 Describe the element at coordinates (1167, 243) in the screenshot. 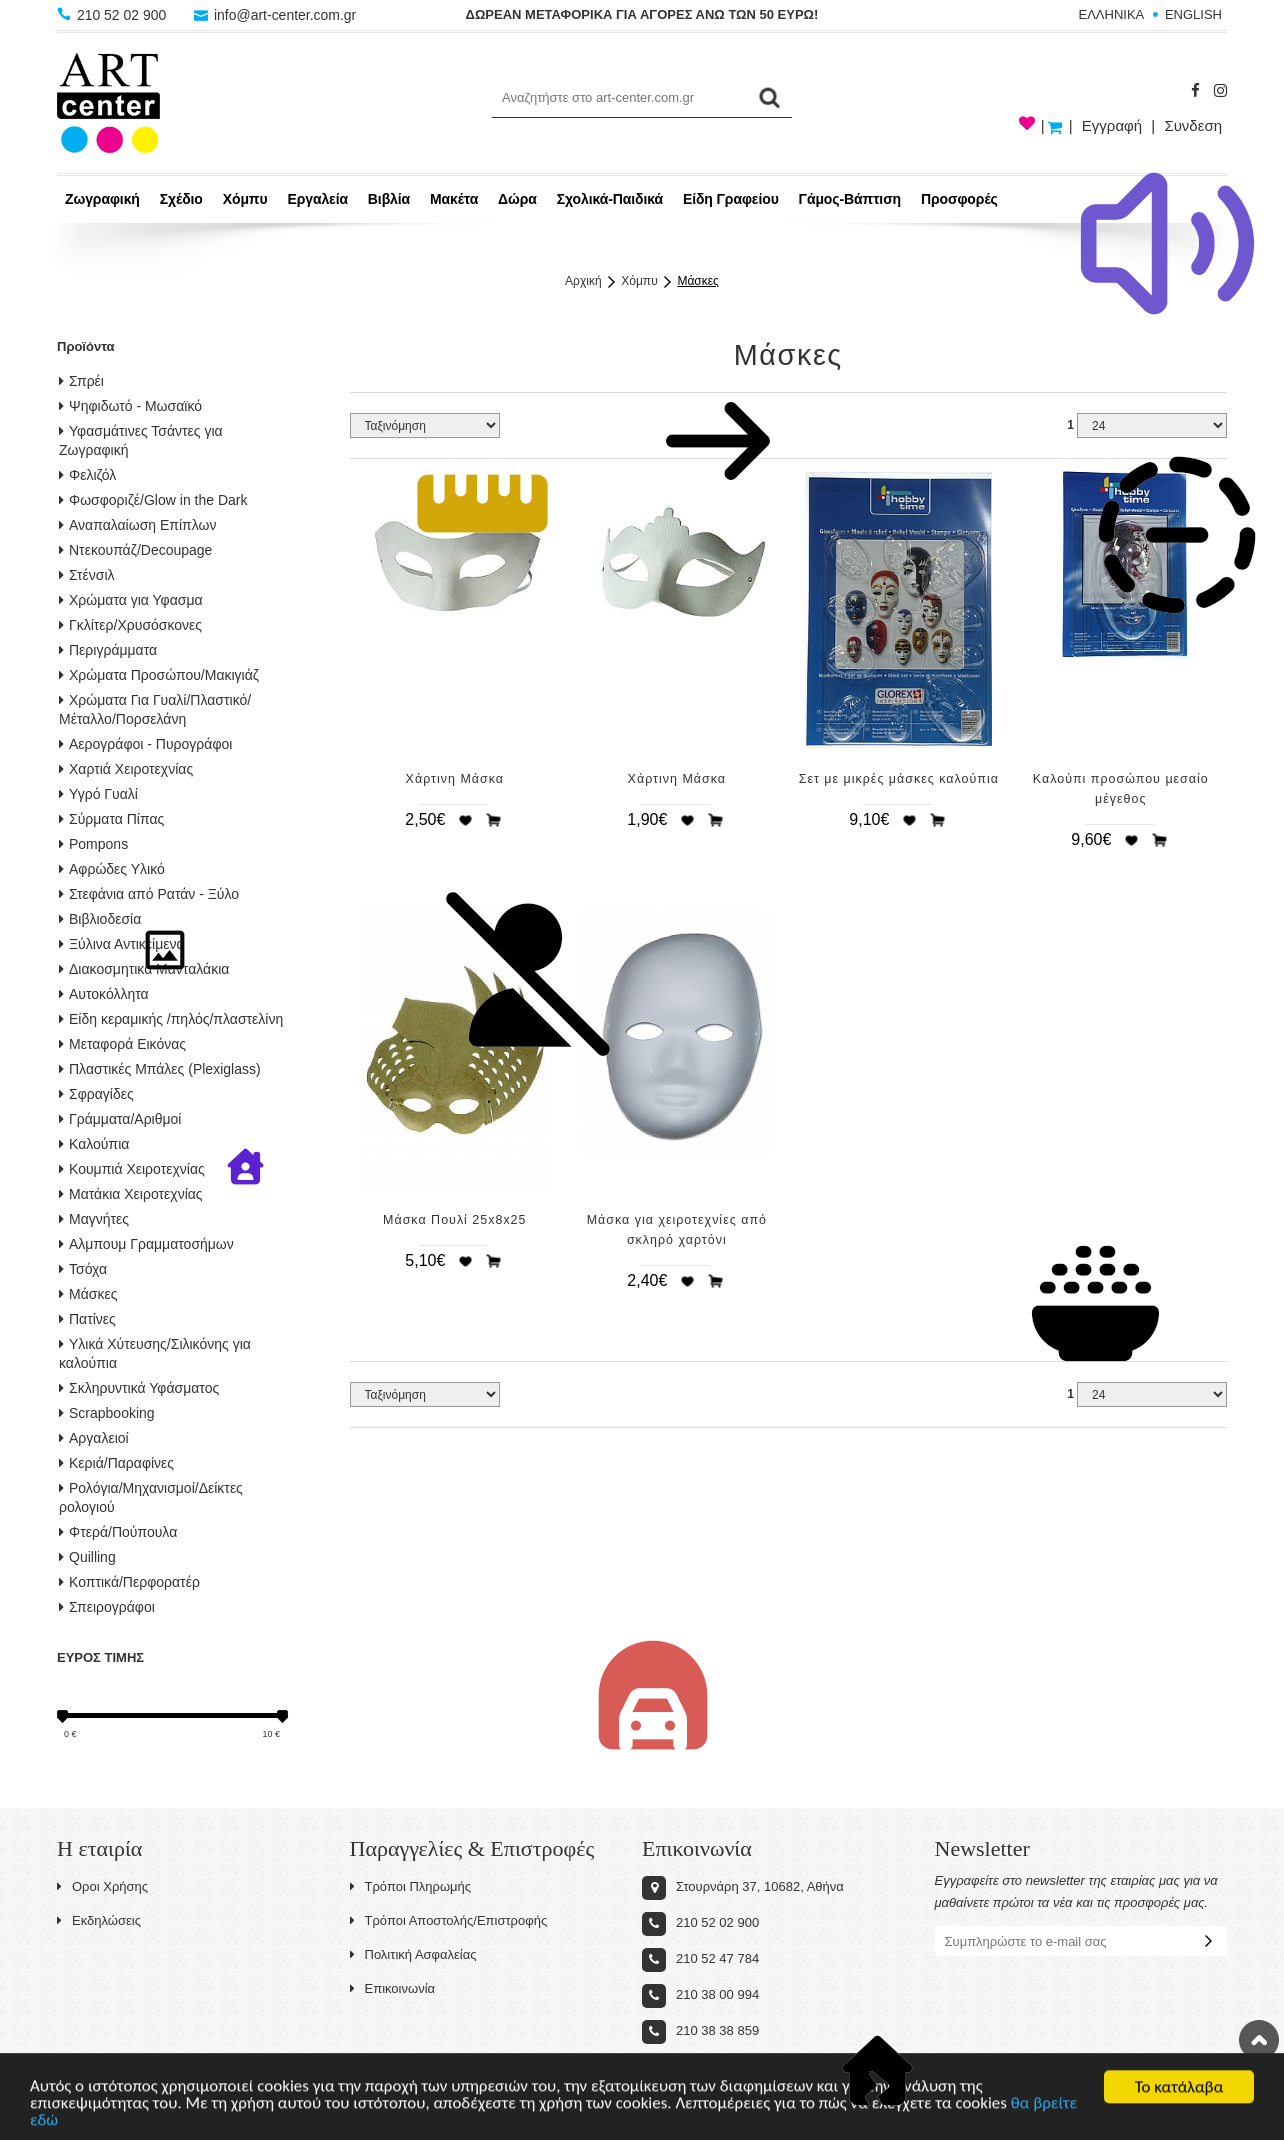

I see `adjust audio volume level` at that location.